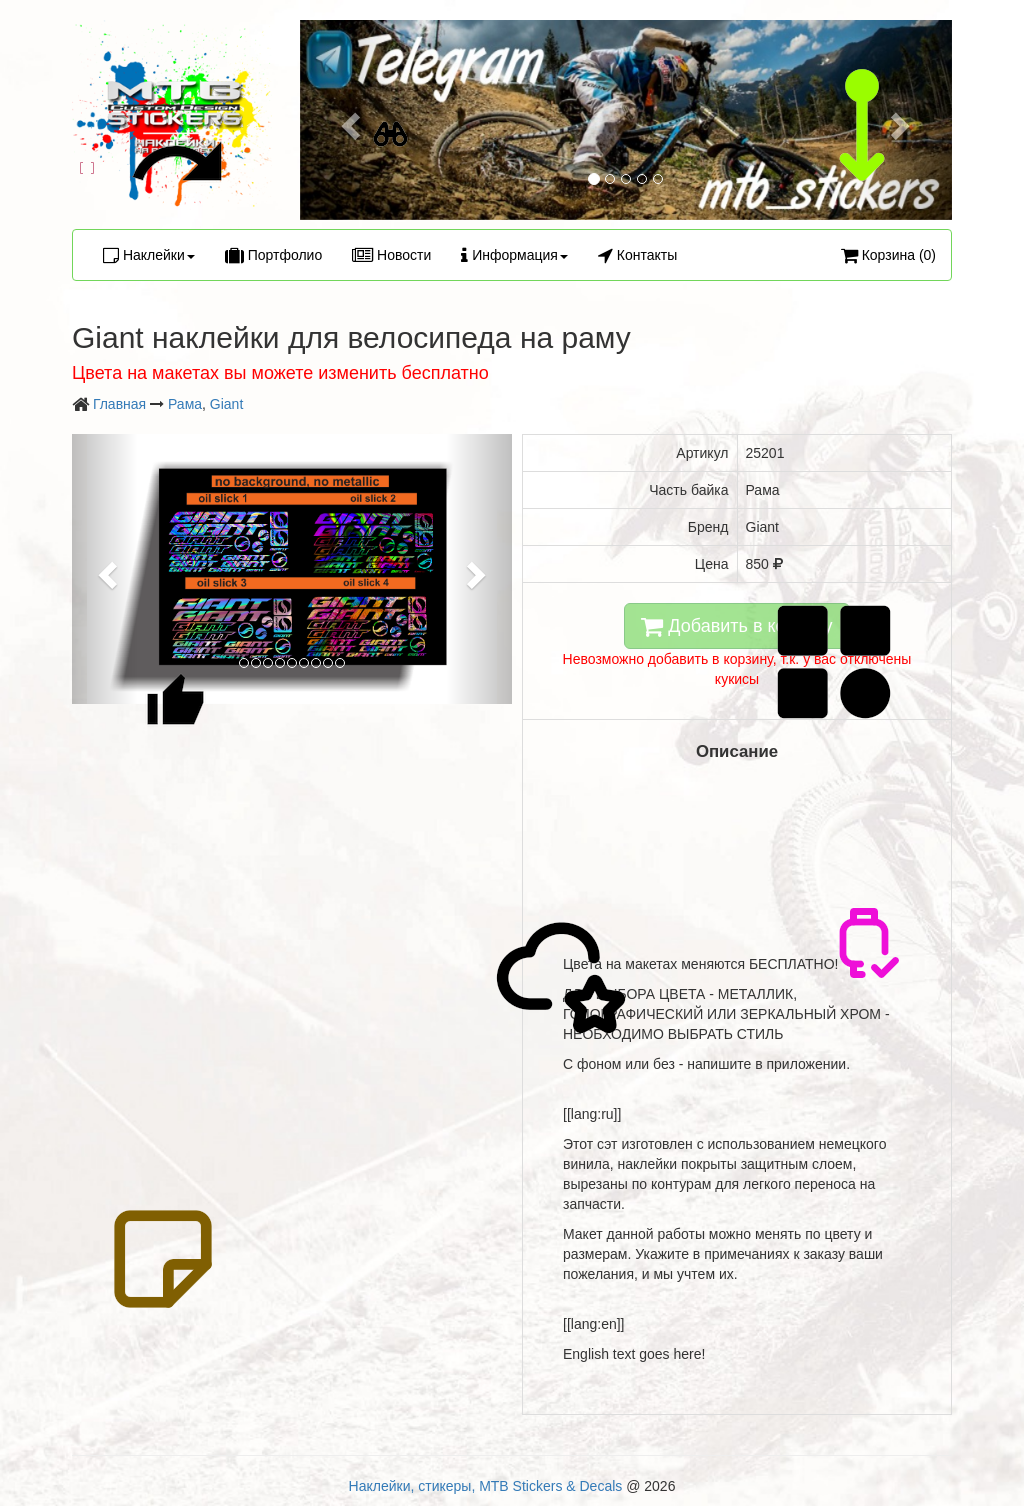 The width and height of the screenshot is (1024, 1506). I want to click on indicates an array data type in code, so click(87, 168).